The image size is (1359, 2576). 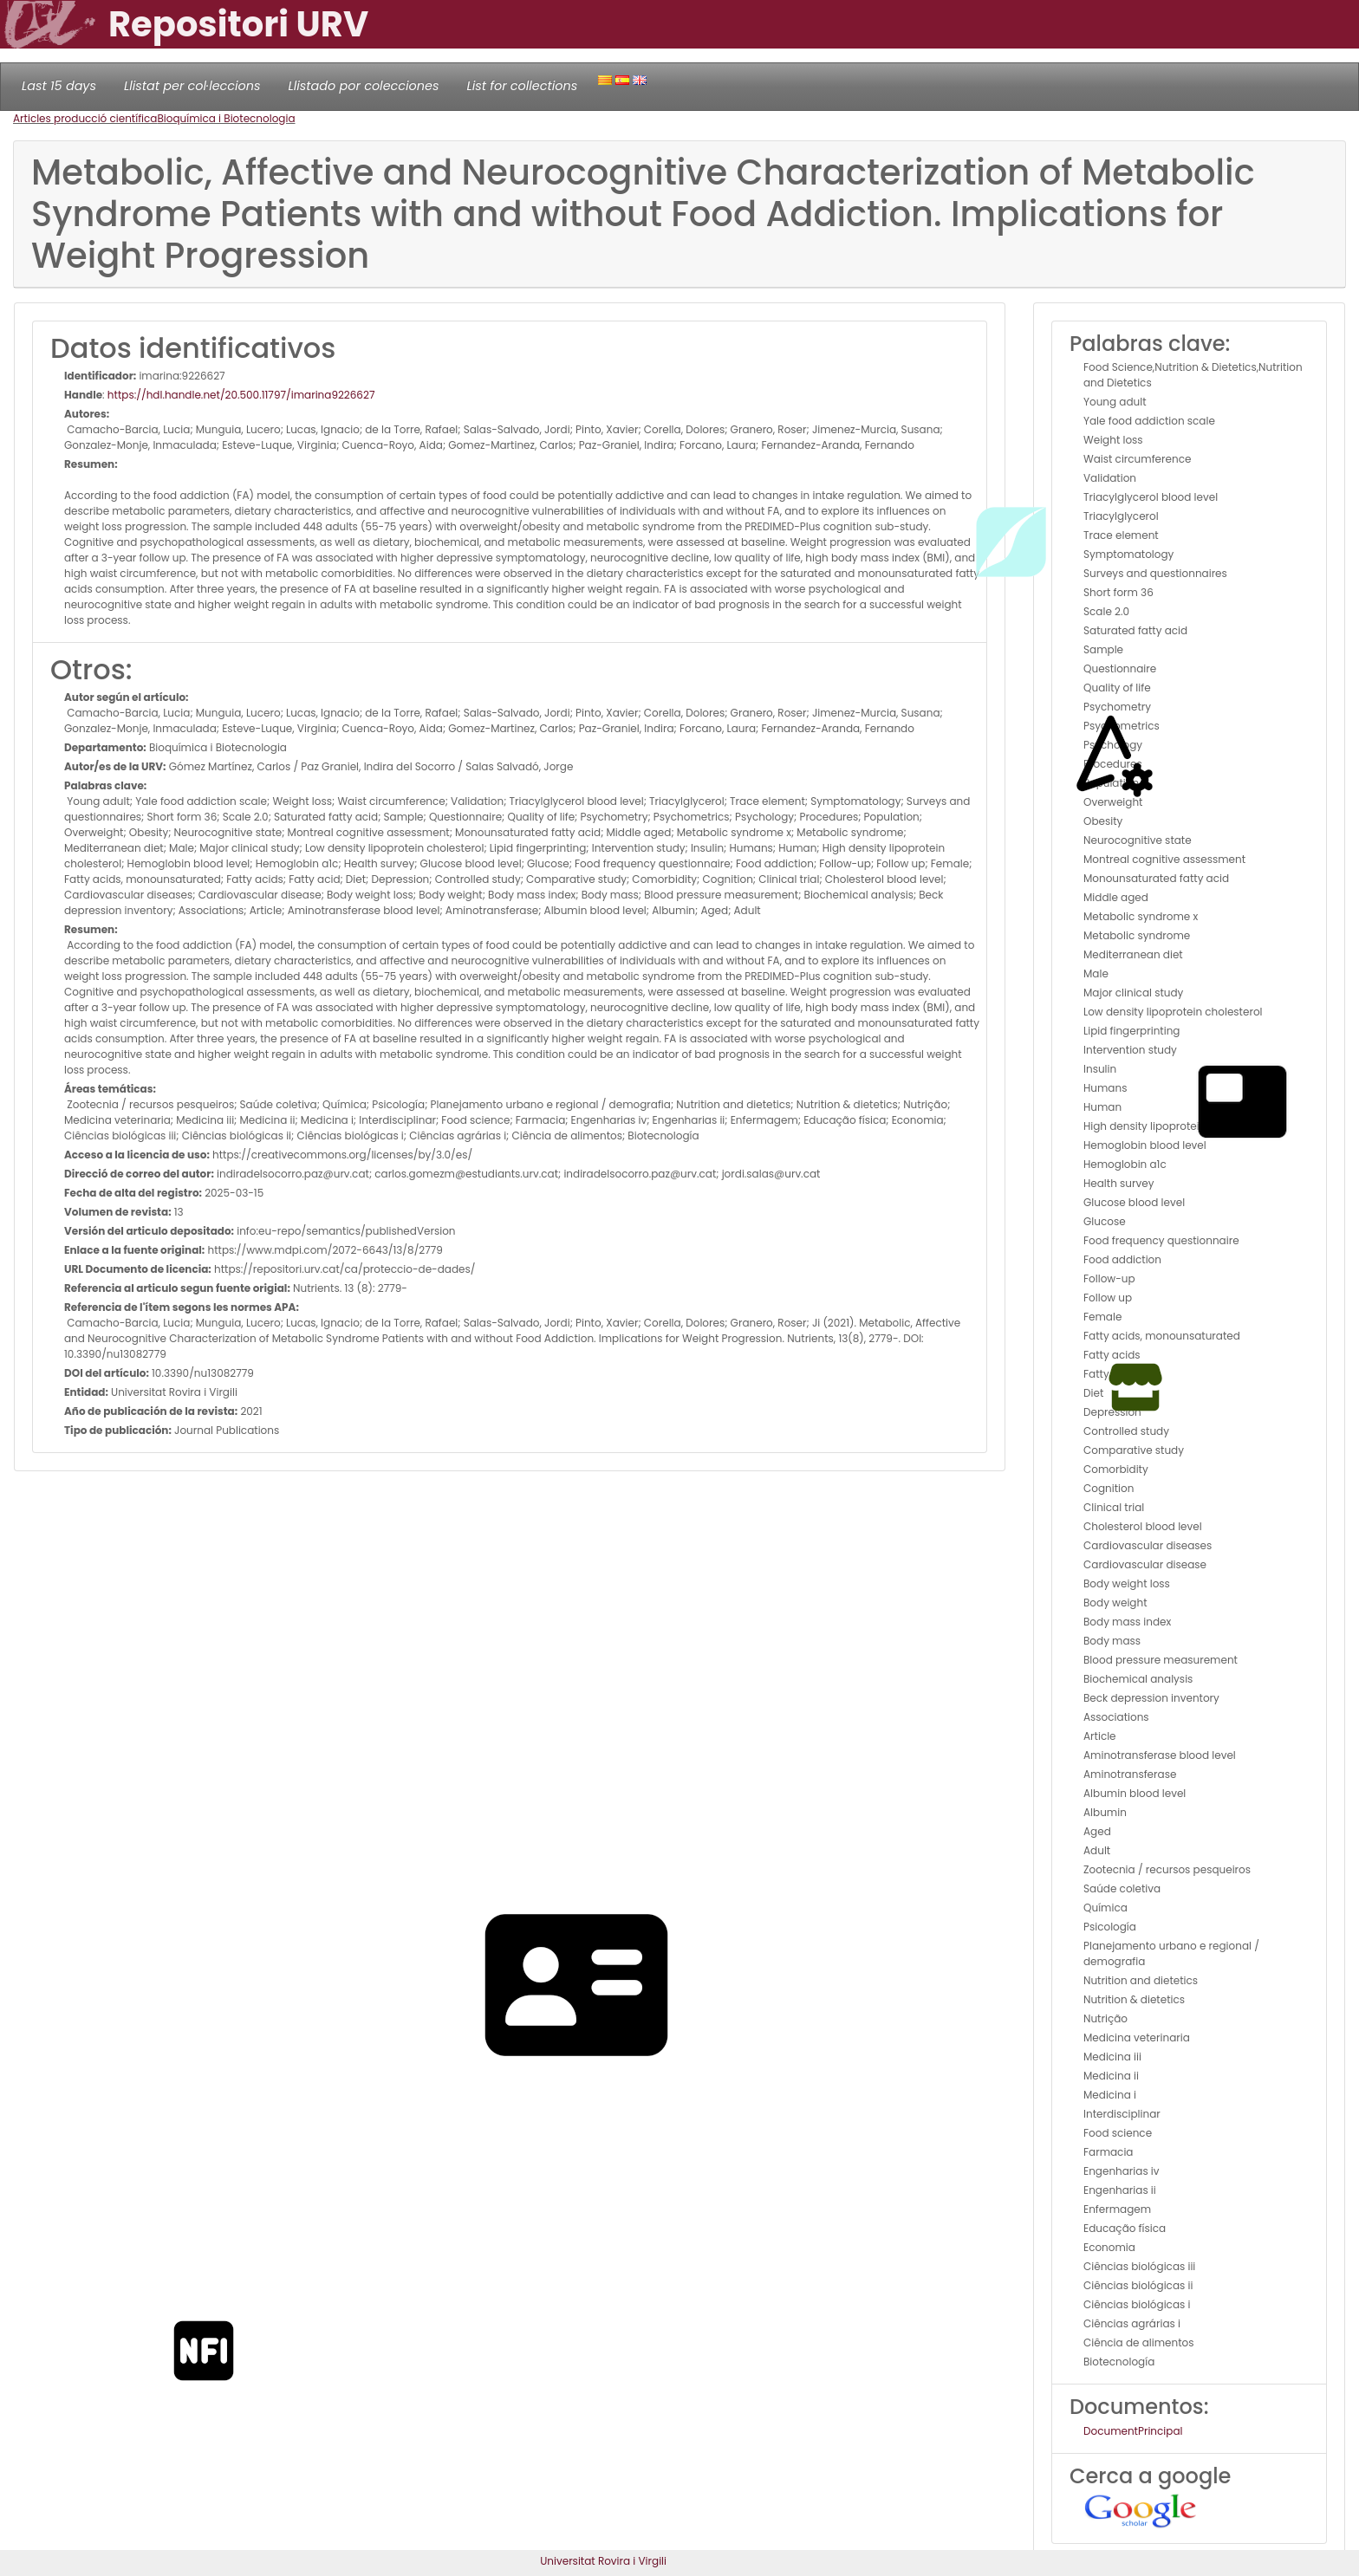 I want to click on access the store or marketplace, so click(x=1135, y=1387).